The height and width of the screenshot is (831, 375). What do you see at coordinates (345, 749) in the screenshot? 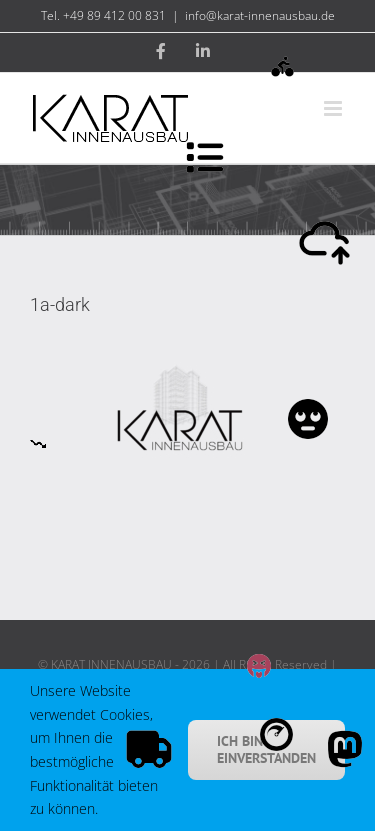
I see `open mastodon app` at bounding box center [345, 749].